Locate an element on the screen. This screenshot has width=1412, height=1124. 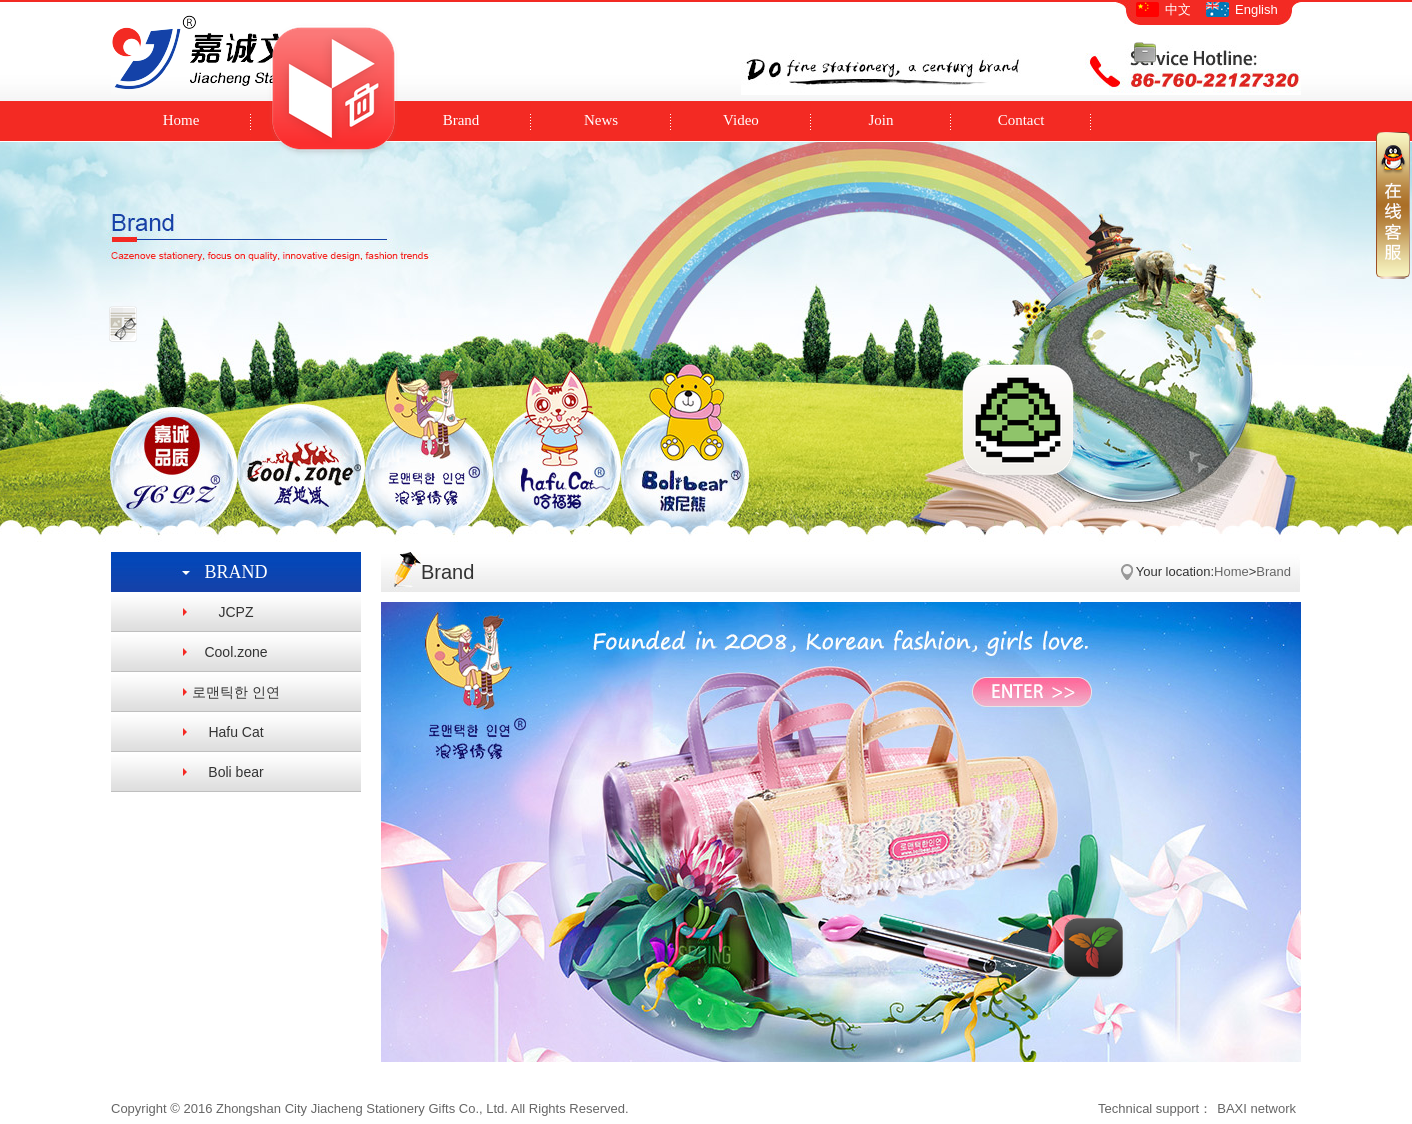
open flatsweep app for system cleanup is located at coordinates (333, 88).